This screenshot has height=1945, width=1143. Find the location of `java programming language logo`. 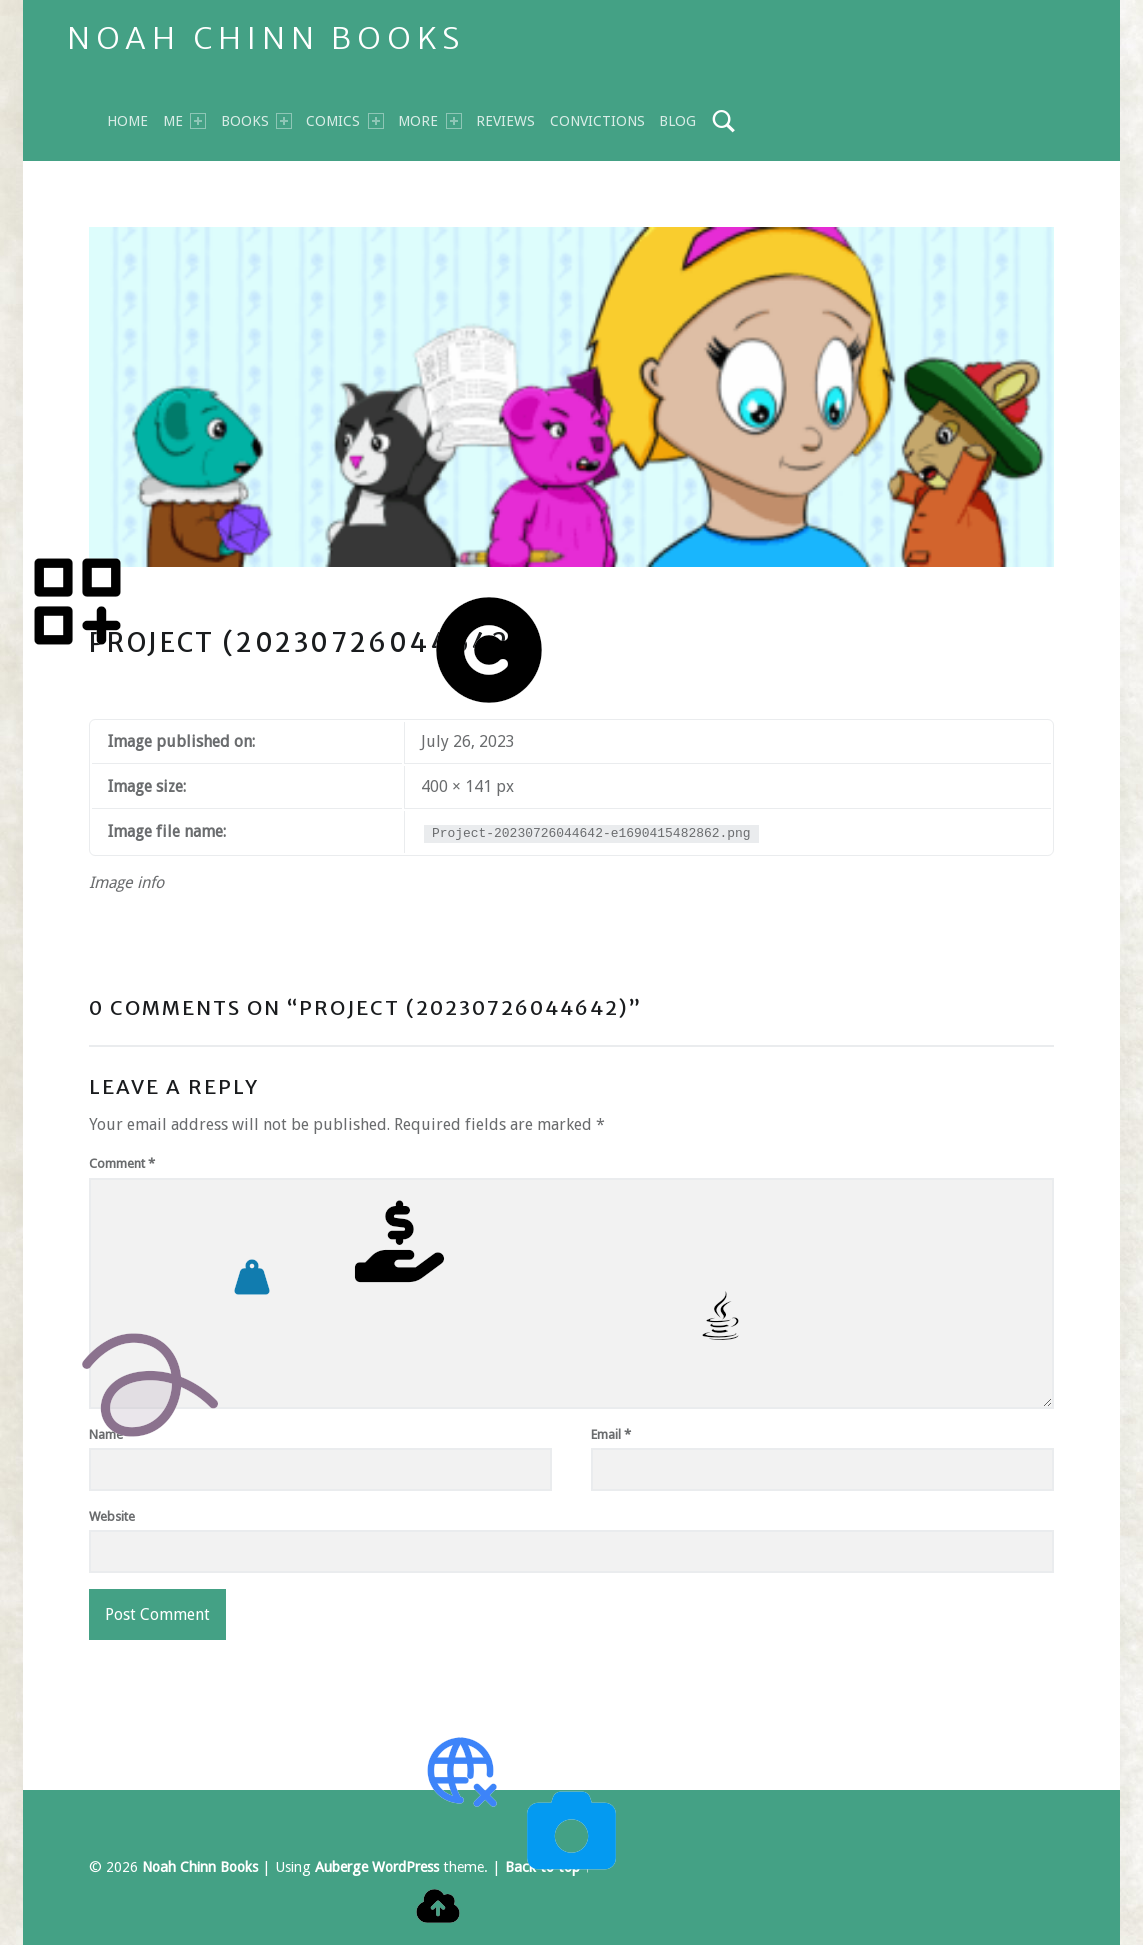

java programming language logo is located at coordinates (720, 1315).